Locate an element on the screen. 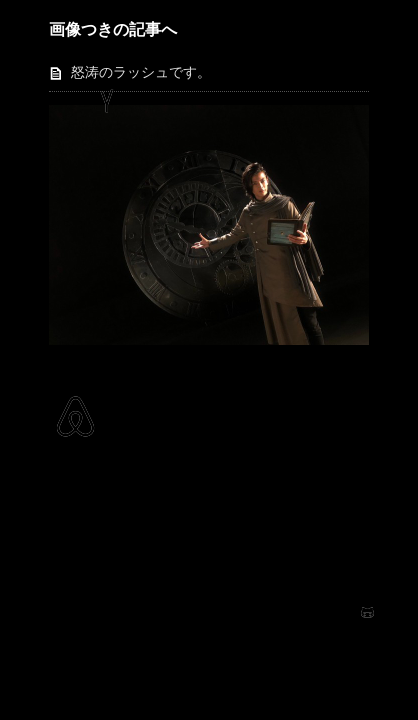 The image size is (418, 720). yandex international logo is located at coordinates (107, 101).